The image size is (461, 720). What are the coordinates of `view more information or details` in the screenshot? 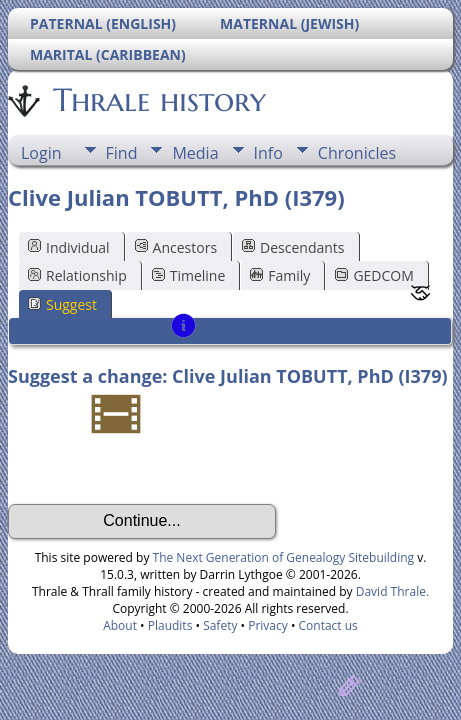 It's located at (183, 325).